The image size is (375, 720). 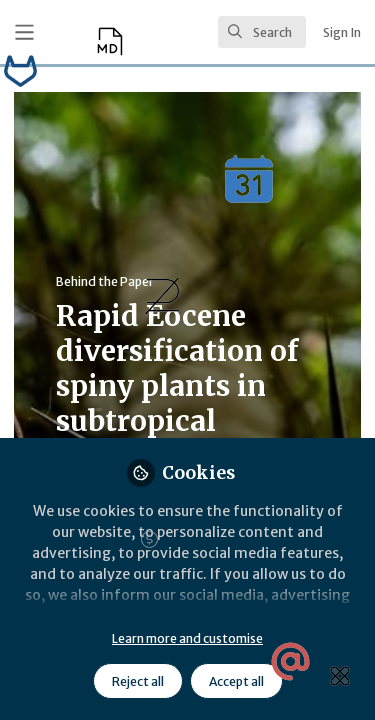 What do you see at coordinates (110, 41) in the screenshot?
I see `open a markdown file` at bounding box center [110, 41].